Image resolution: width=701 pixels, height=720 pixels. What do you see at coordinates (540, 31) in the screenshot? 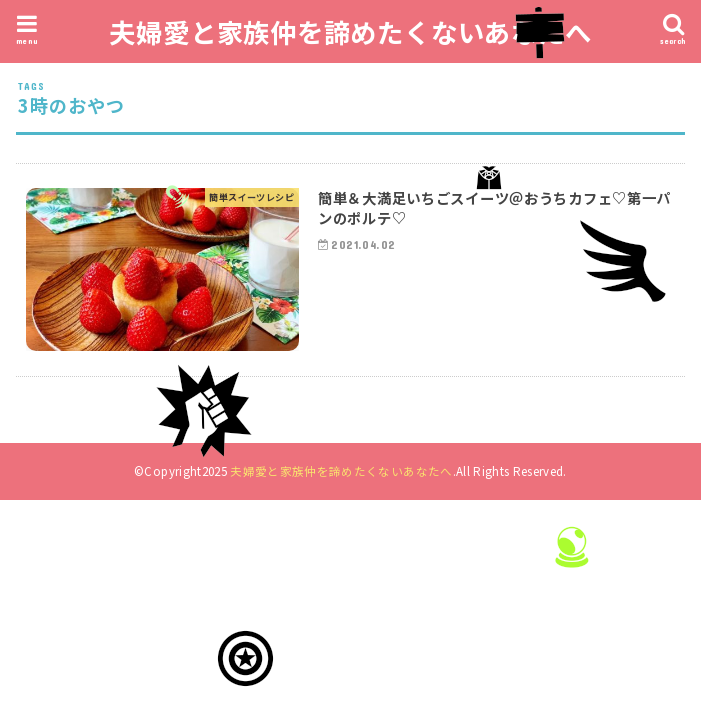
I see `view in-game signpost or hint` at bounding box center [540, 31].